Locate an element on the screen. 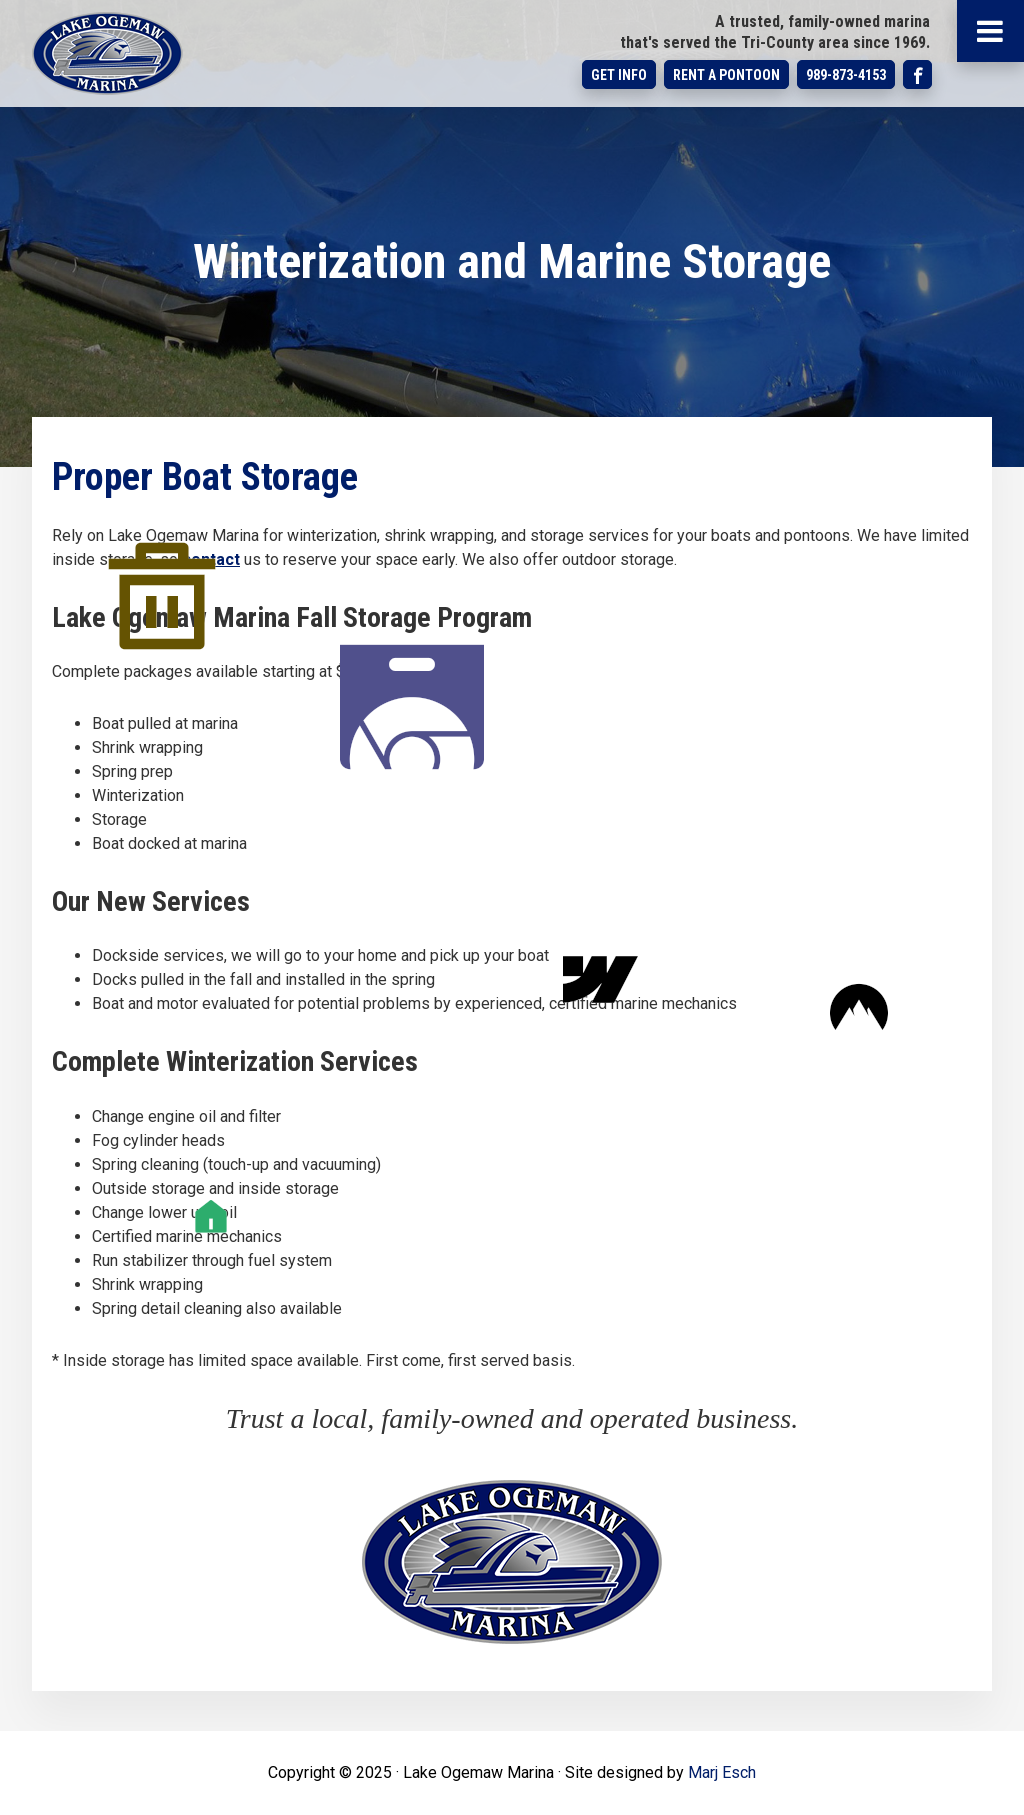 This screenshot has width=1024, height=1815. open the Chrome Web Store is located at coordinates (412, 707).